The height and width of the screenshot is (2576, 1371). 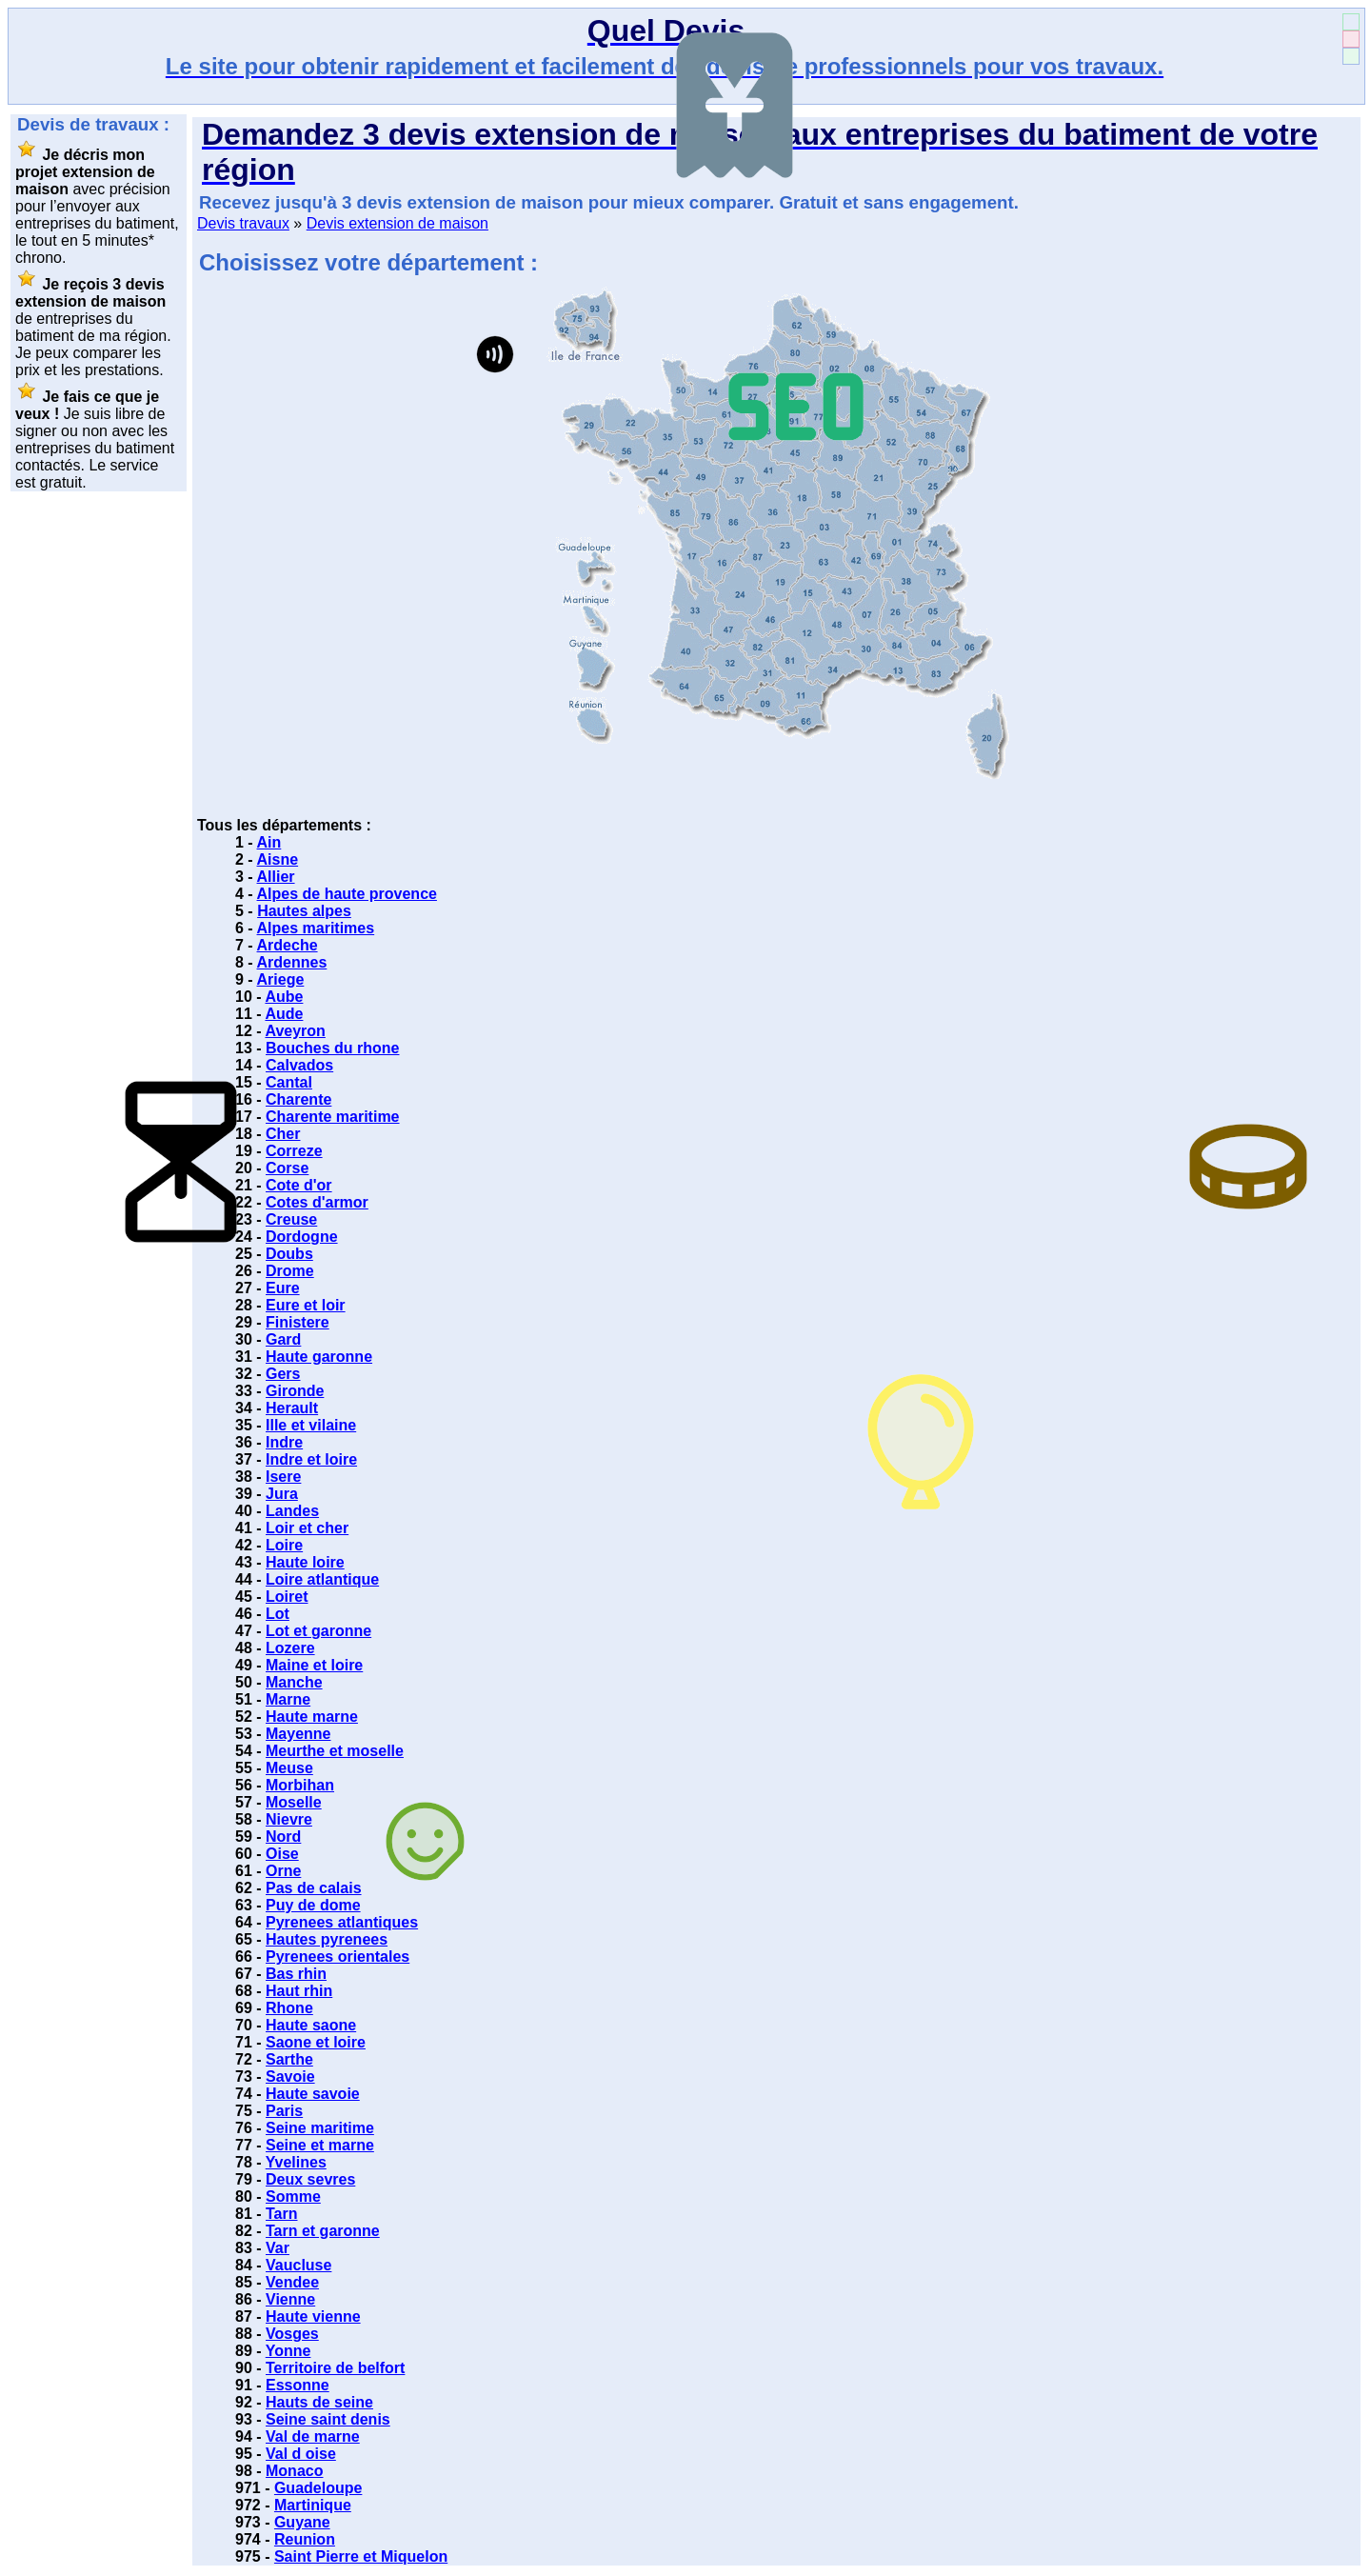 What do you see at coordinates (1248, 1167) in the screenshot?
I see `view your coin balance or currency` at bounding box center [1248, 1167].